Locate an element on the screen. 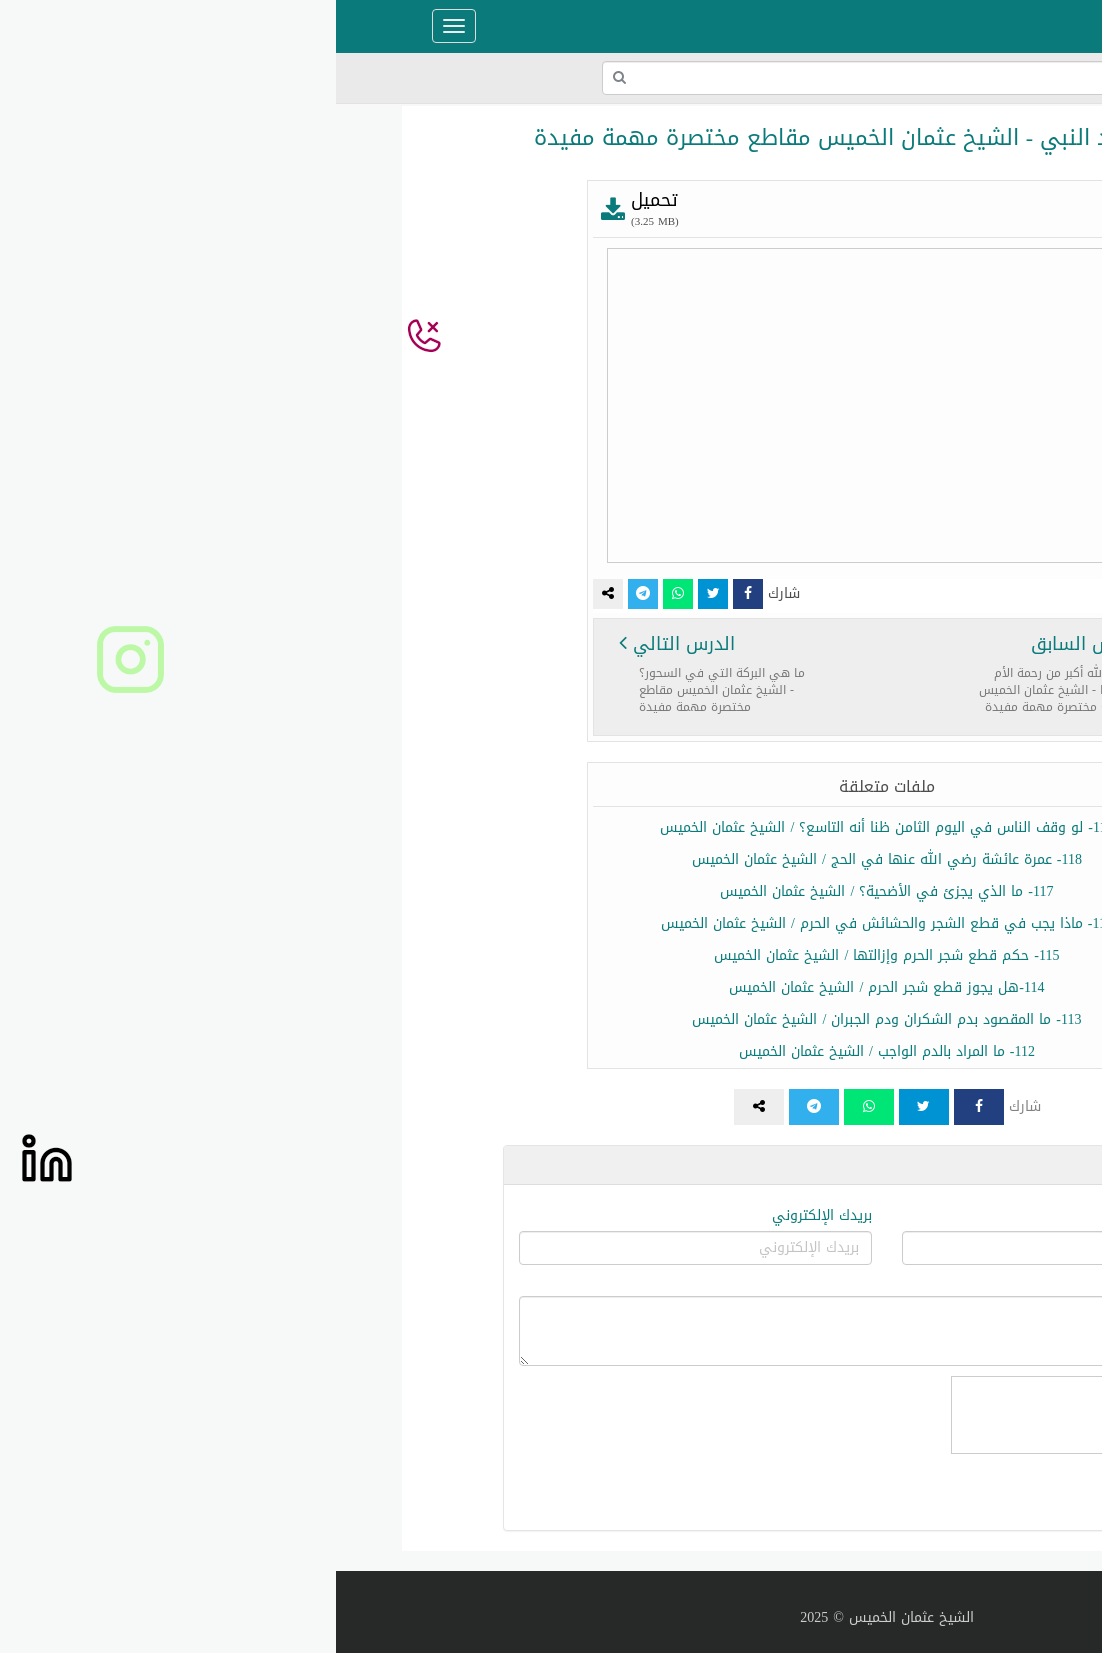  open instagram app is located at coordinates (130, 659).